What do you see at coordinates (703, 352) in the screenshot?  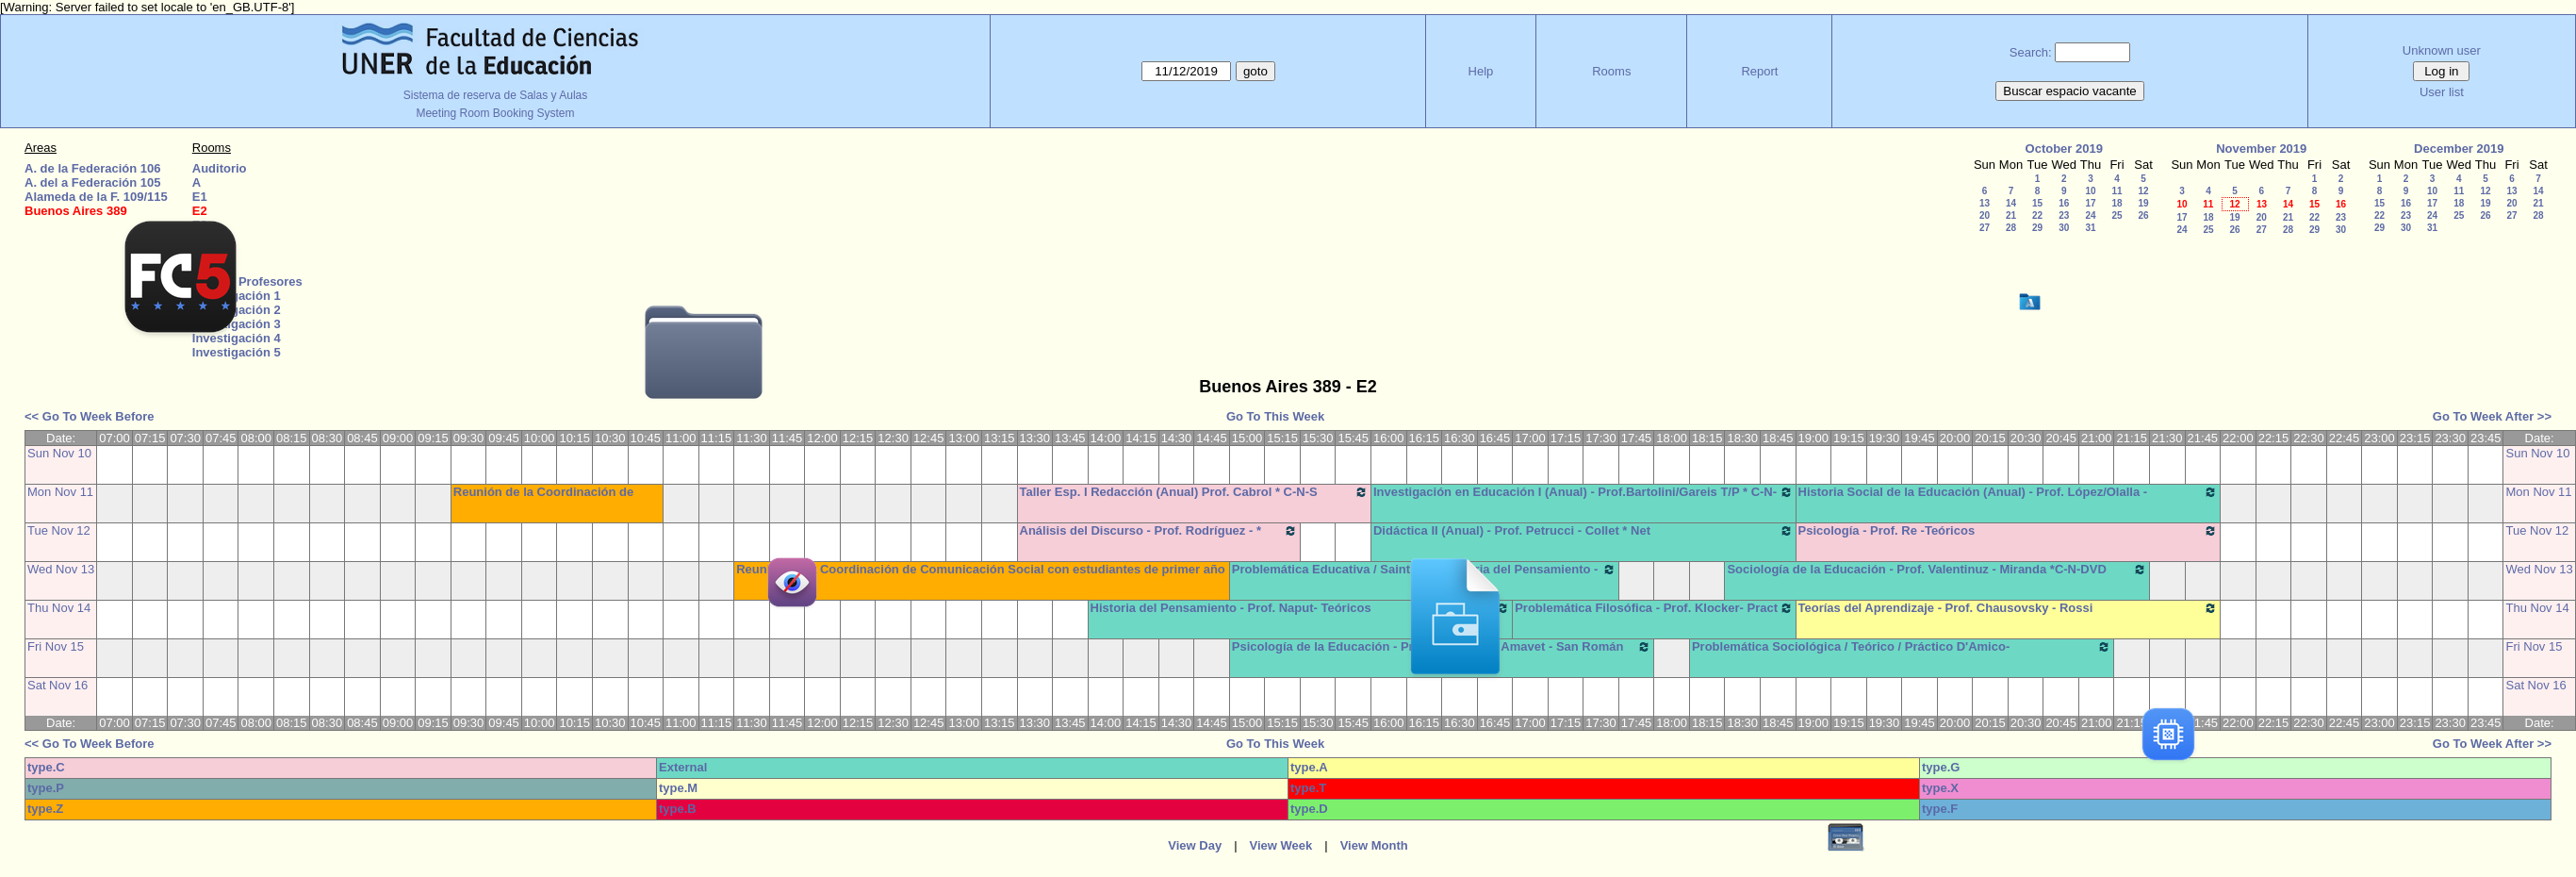 I see `open folder to view contents` at bounding box center [703, 352].